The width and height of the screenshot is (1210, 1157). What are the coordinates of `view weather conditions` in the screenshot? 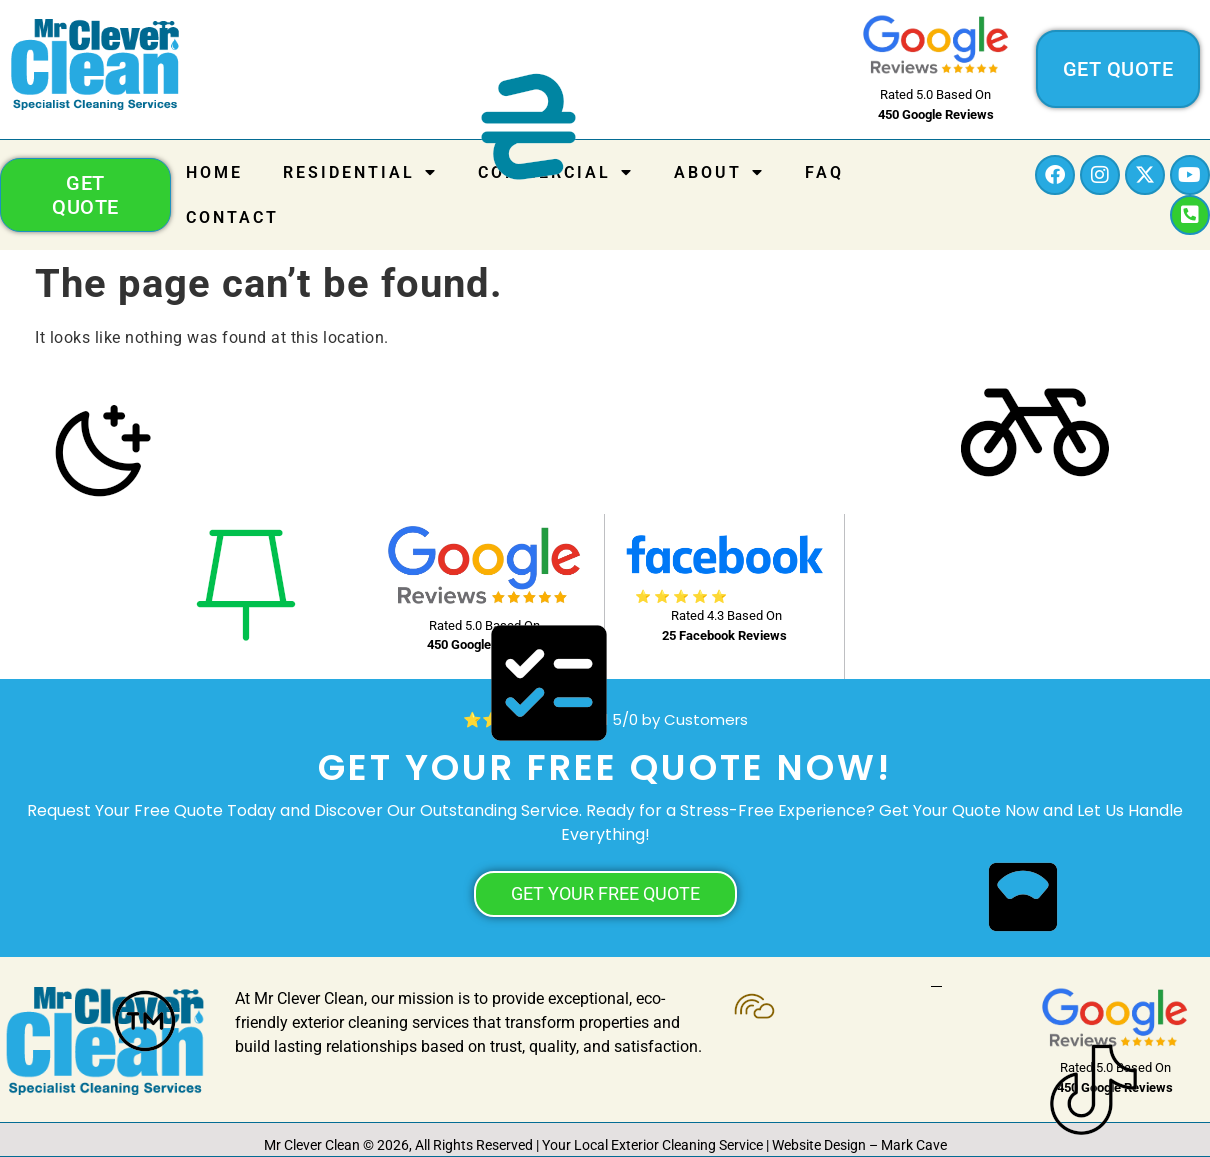 It's located at (754, 1005).